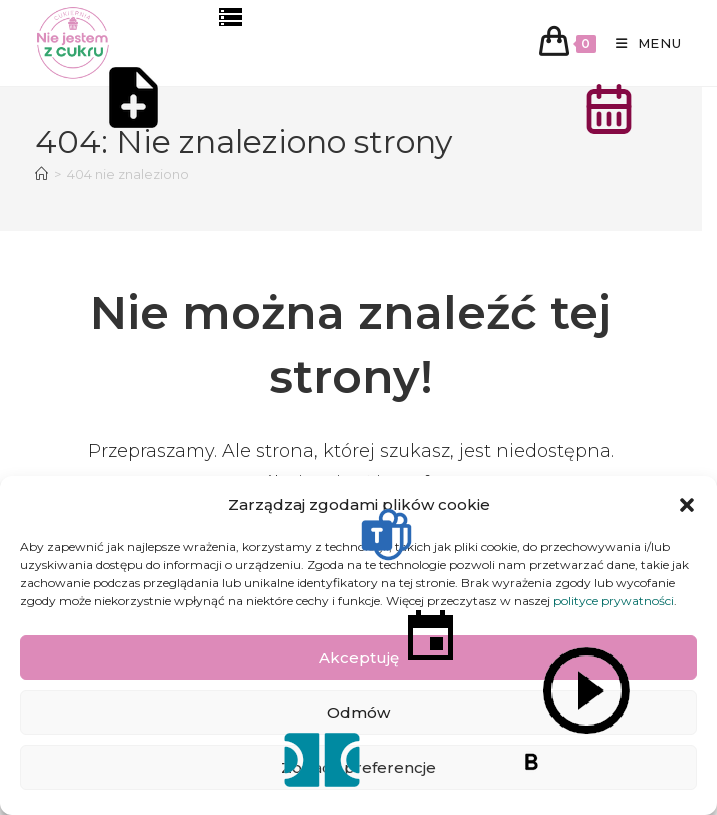 The width and height of the screenshot is (717, 815). Describe the element at coordinates (609, 109) in the screenshot. I see `view monthly calendar` at that location.